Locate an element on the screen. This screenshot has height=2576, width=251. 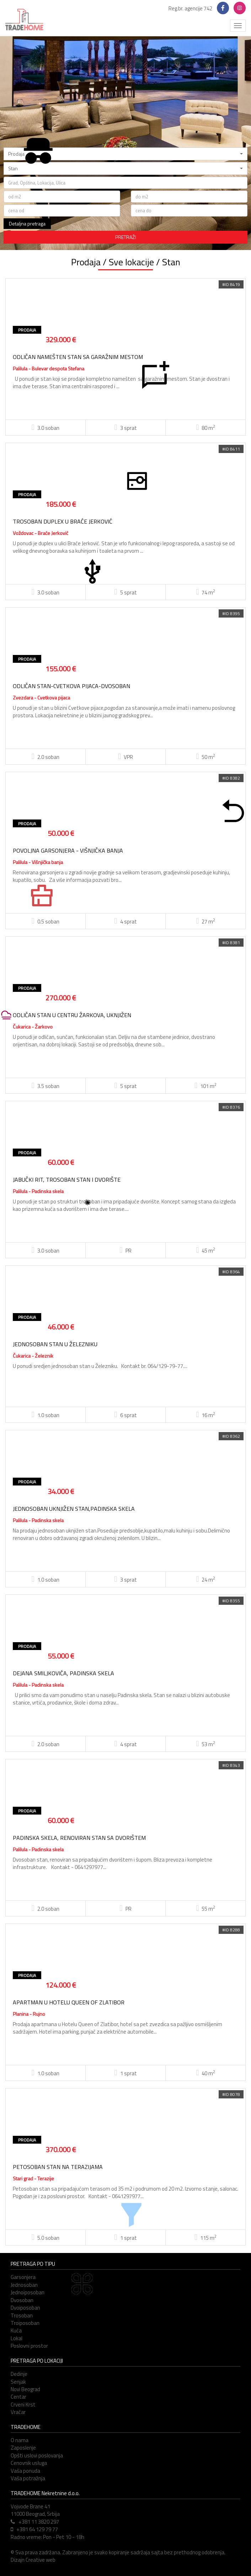
go back to the previous screen is located at coordinates (234, 812).